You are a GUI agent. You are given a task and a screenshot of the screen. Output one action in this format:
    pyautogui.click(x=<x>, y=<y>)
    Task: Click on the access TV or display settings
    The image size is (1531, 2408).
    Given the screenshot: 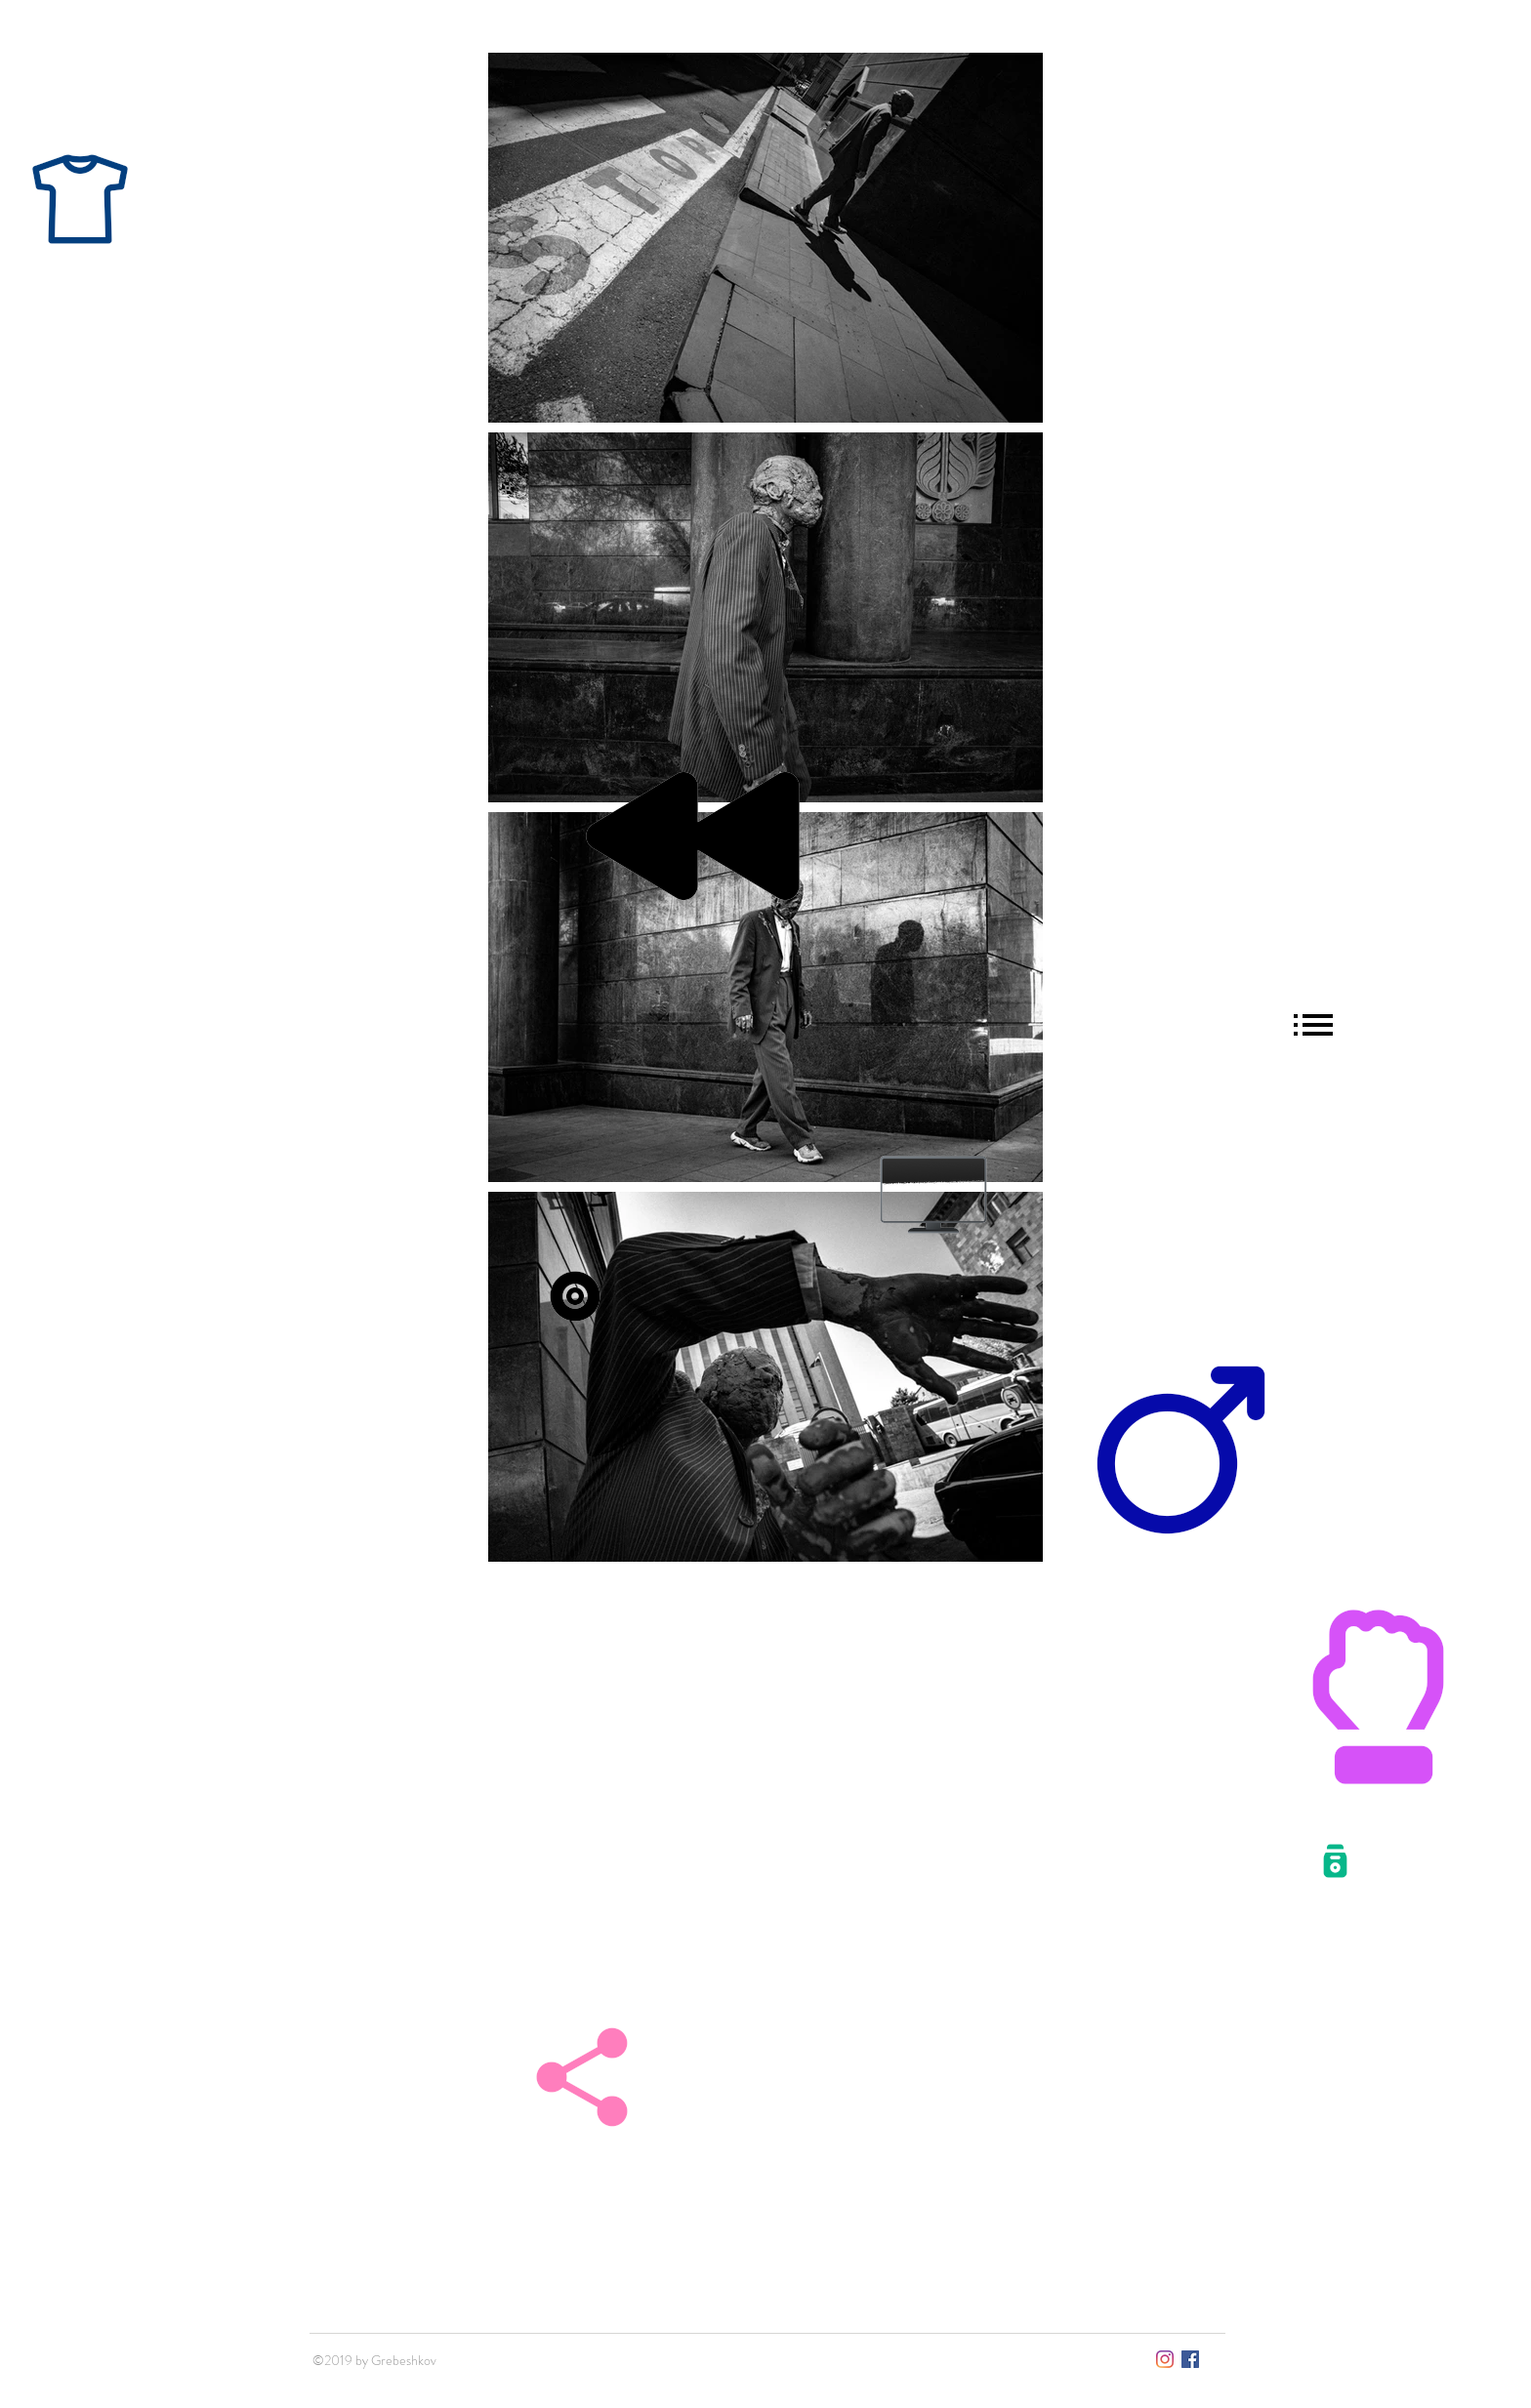 What is the action you would take?
    pyautogui.click(x=933, y=1190)
    